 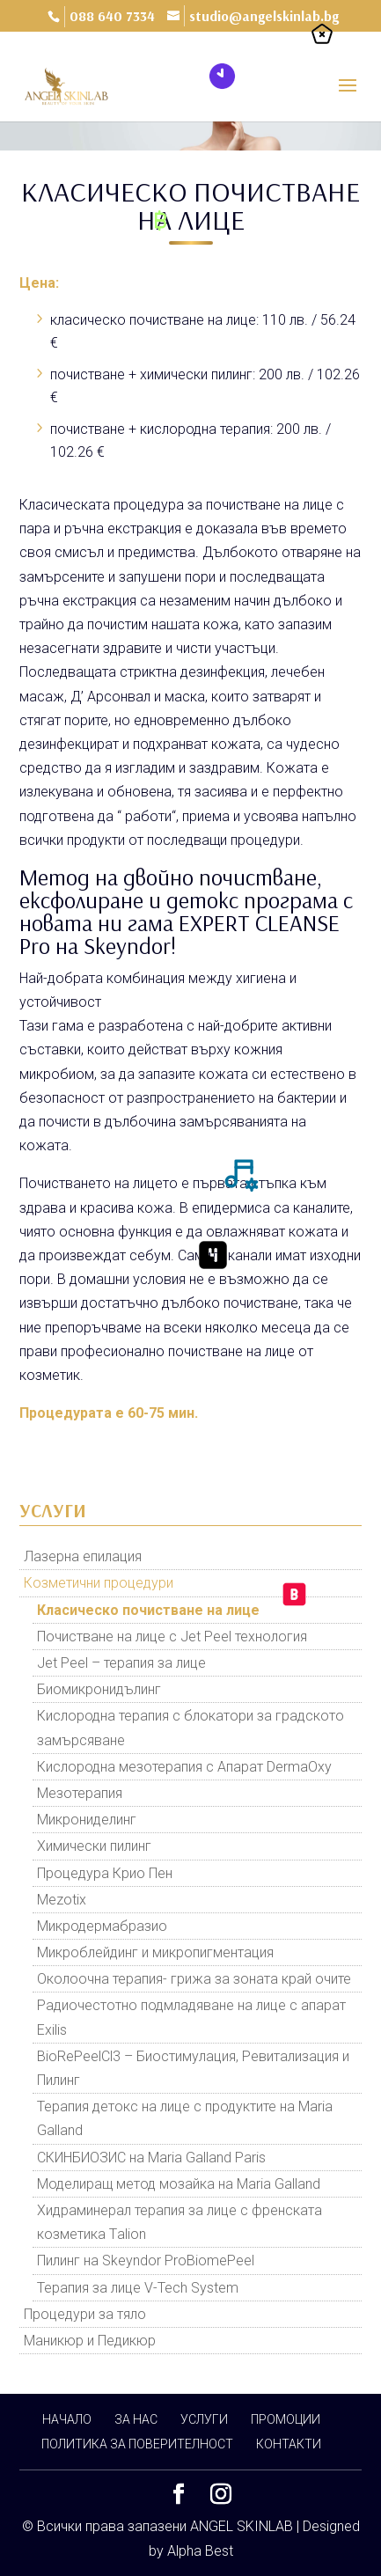 I want to click on apply bold formatting to text, so click(x=294, y=1594).